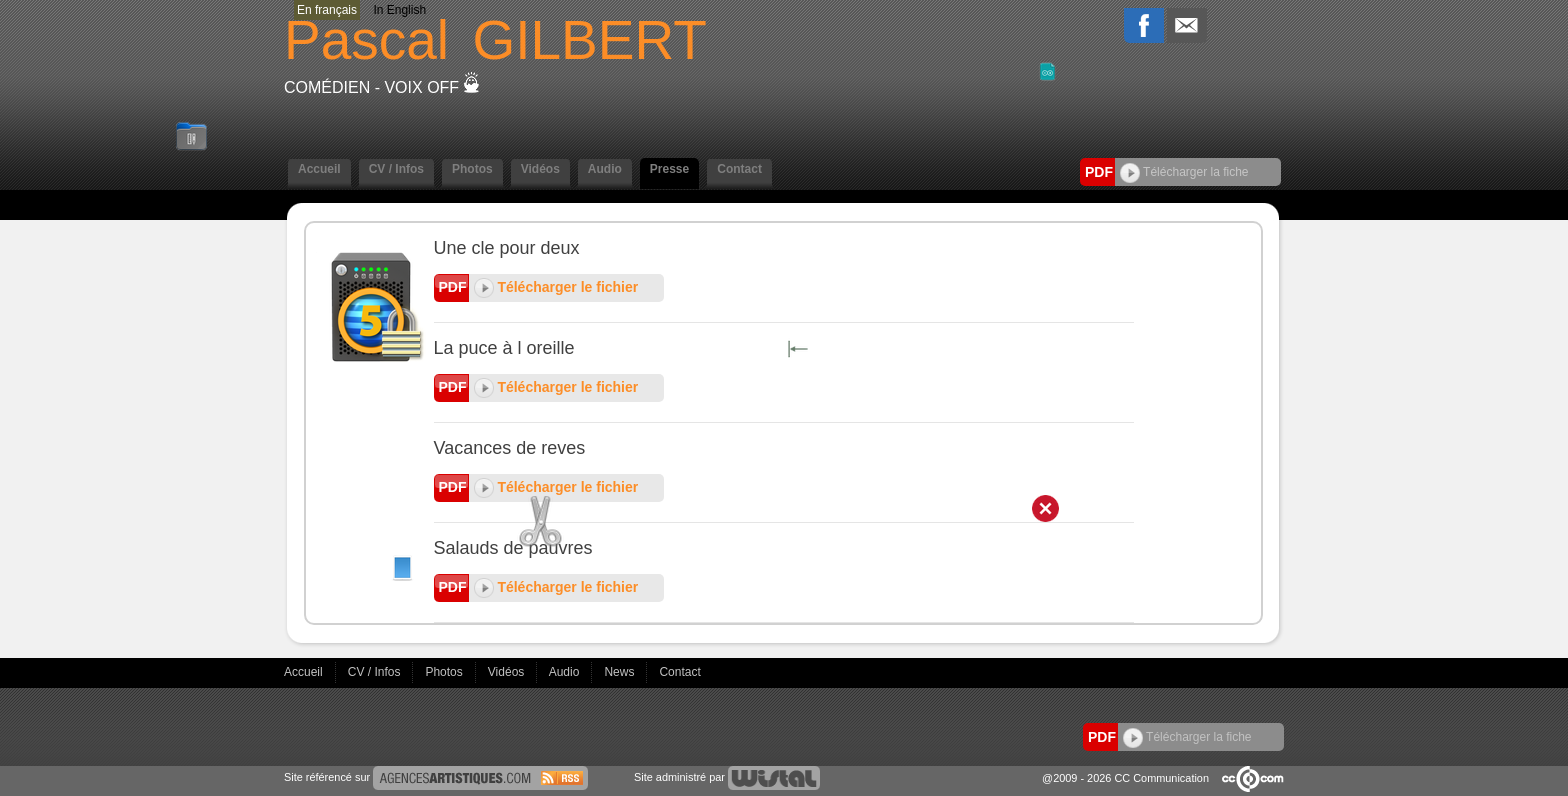 The height and width of the screenshot is (796, 1568). Describe the element at coordinates (371, 307) in the screenshot. I see `locked RAID 5 storage array` at that location.